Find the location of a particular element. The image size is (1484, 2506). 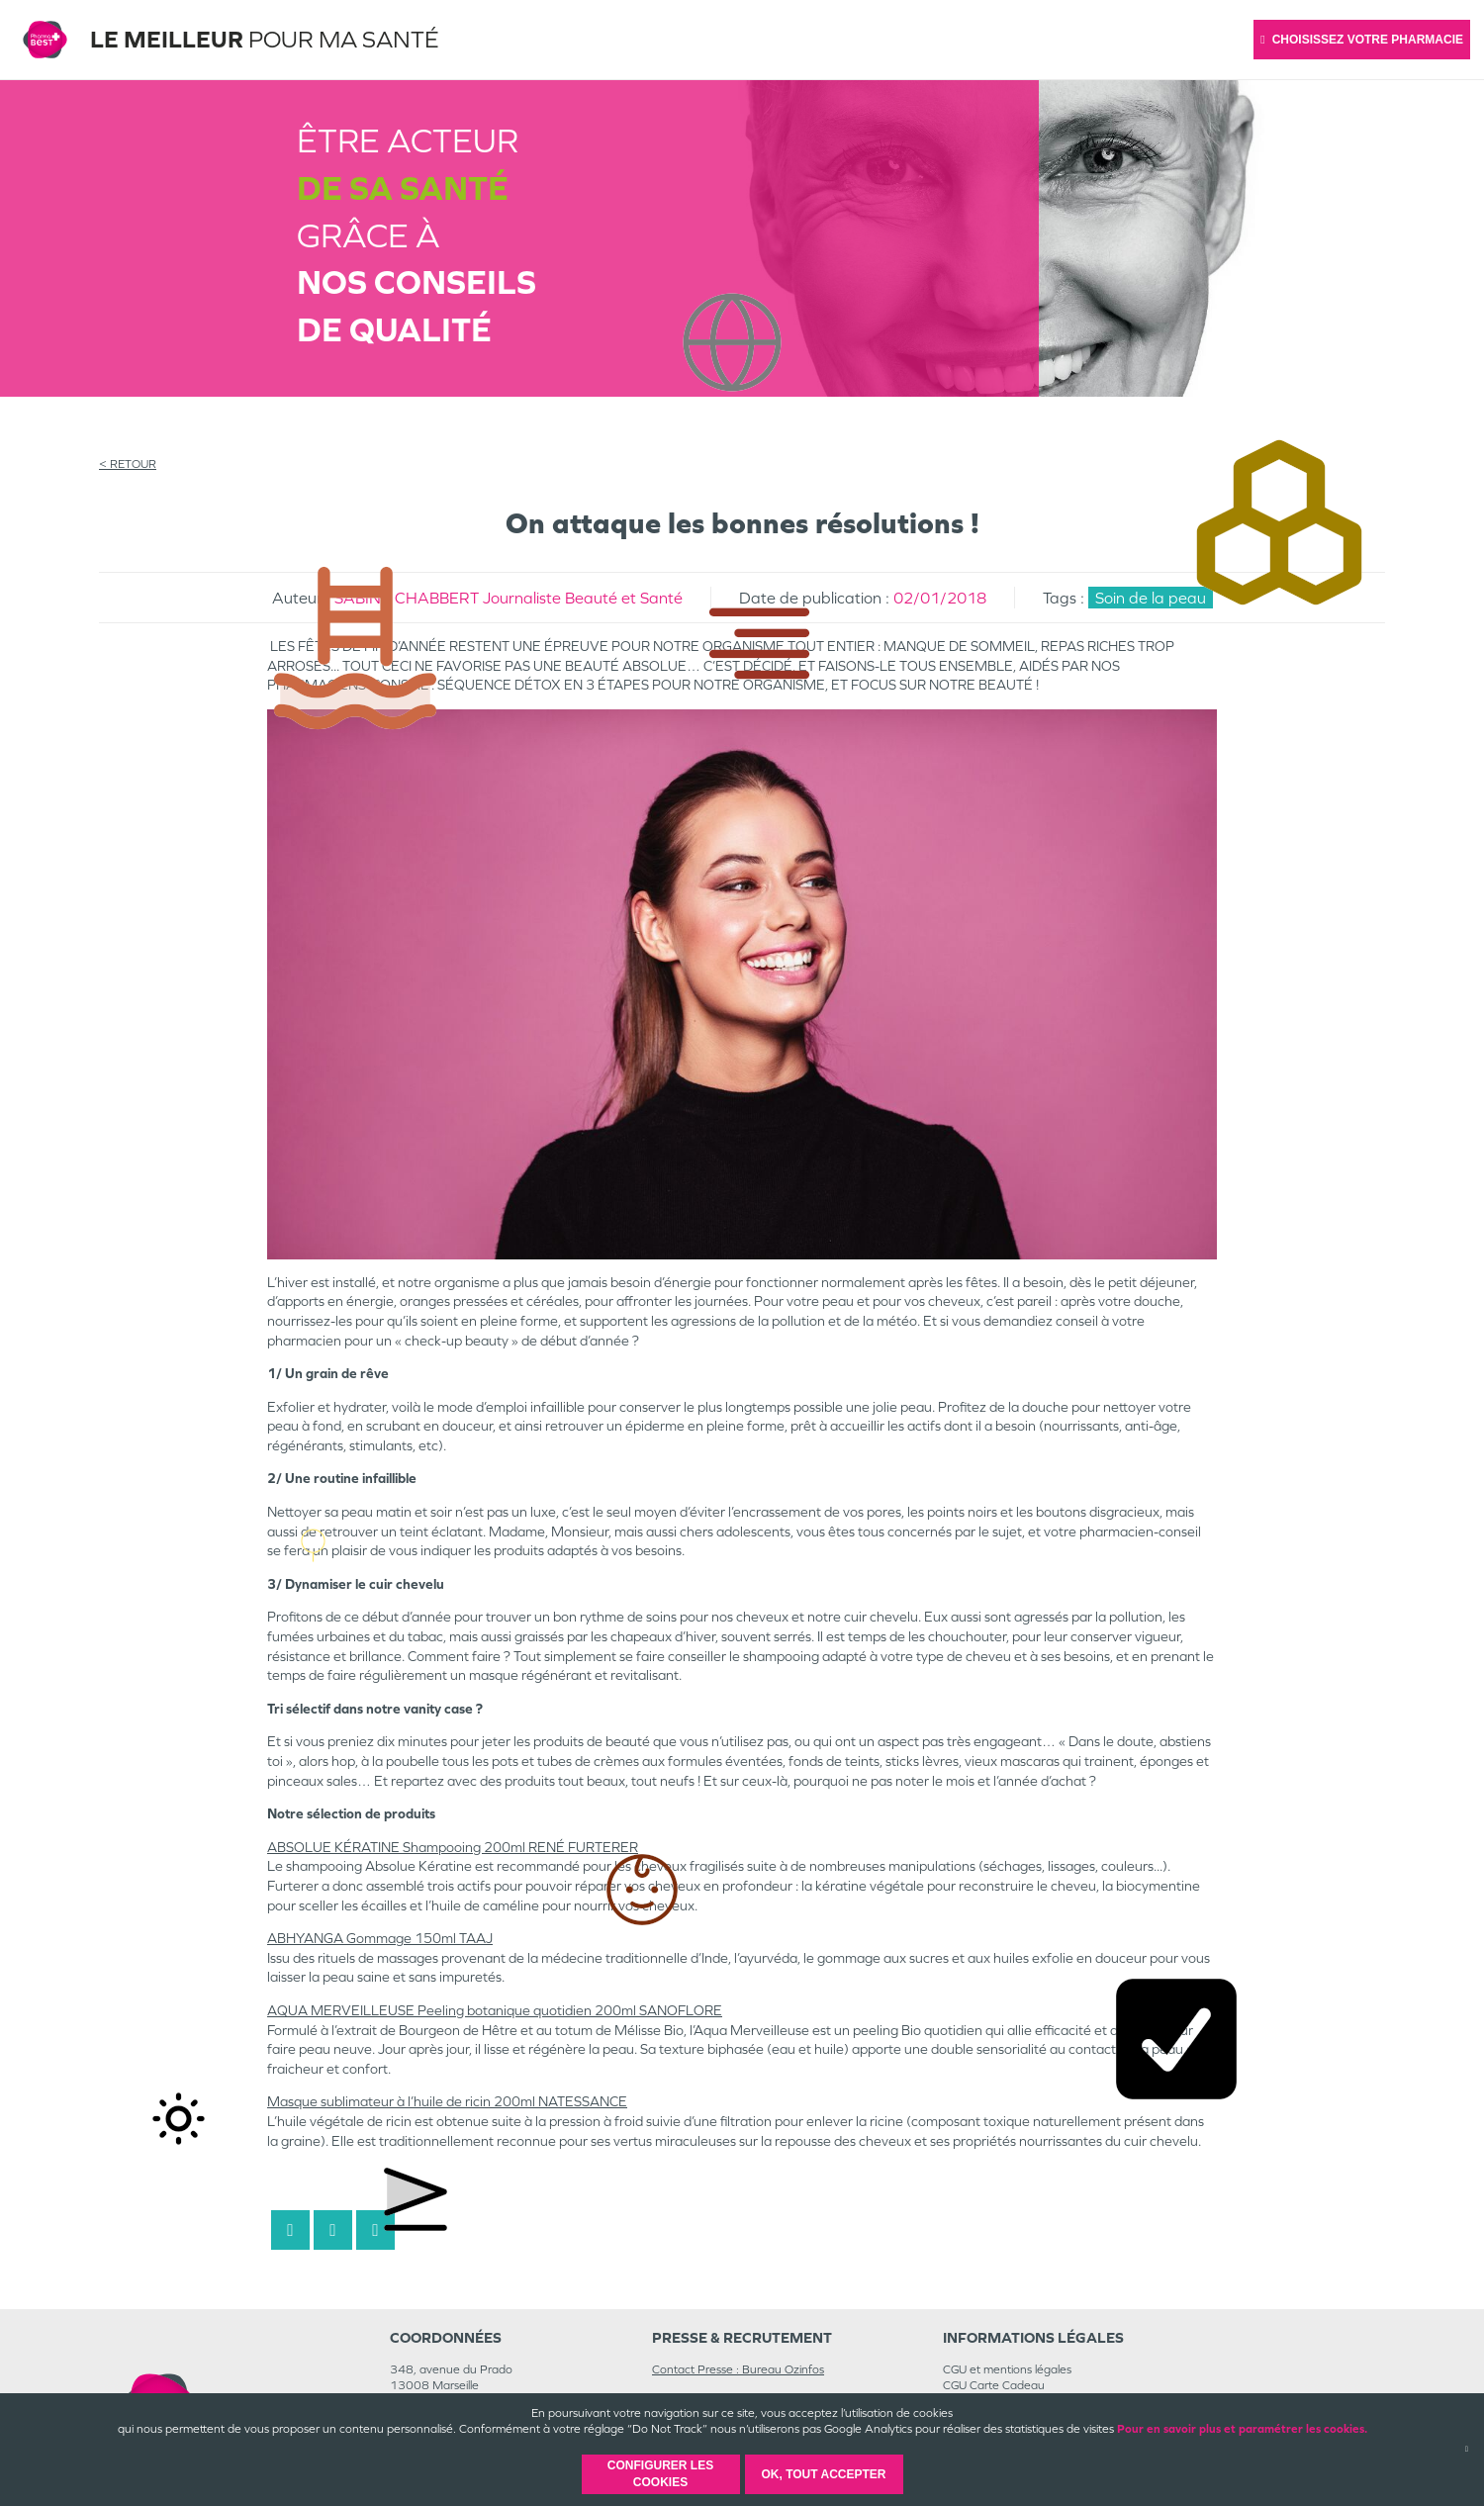

access baby or child-related features is located at coordinates (642, 1890).